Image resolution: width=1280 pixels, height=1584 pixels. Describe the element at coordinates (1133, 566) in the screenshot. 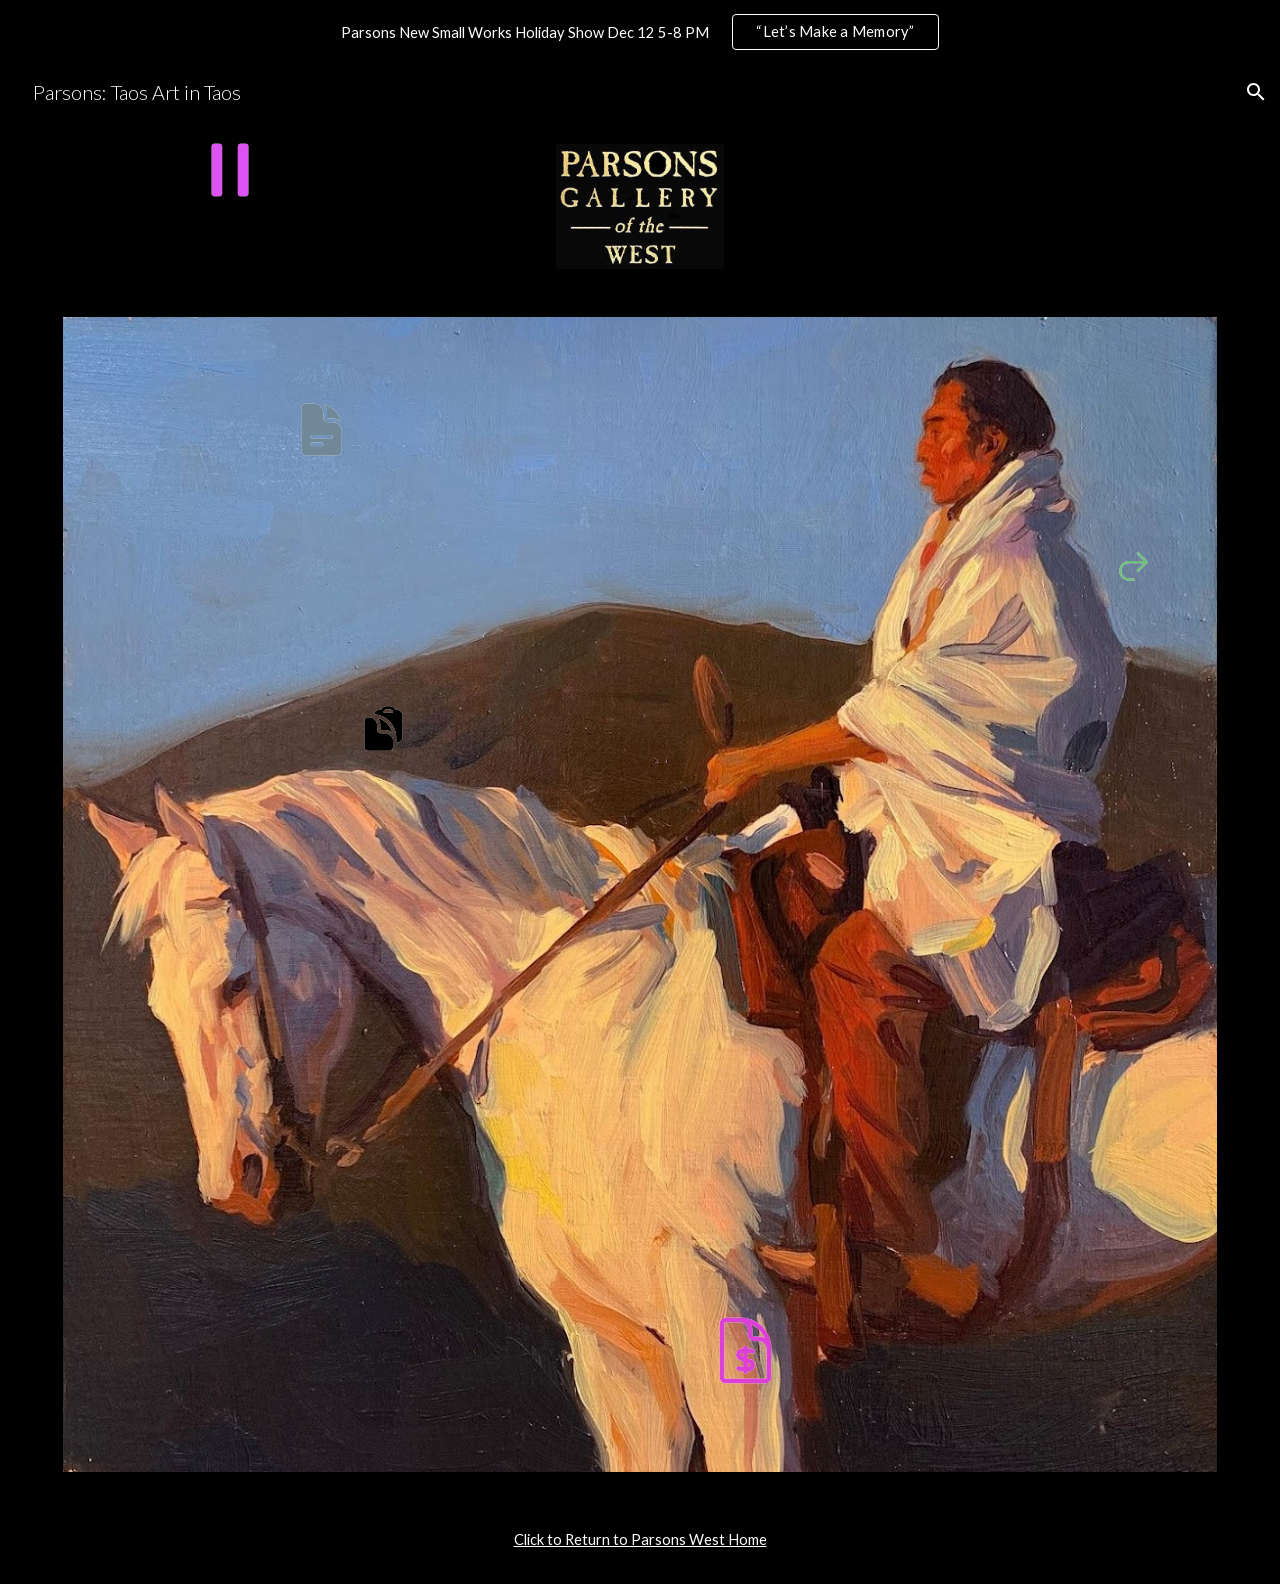

I see `redo last action` at that location.